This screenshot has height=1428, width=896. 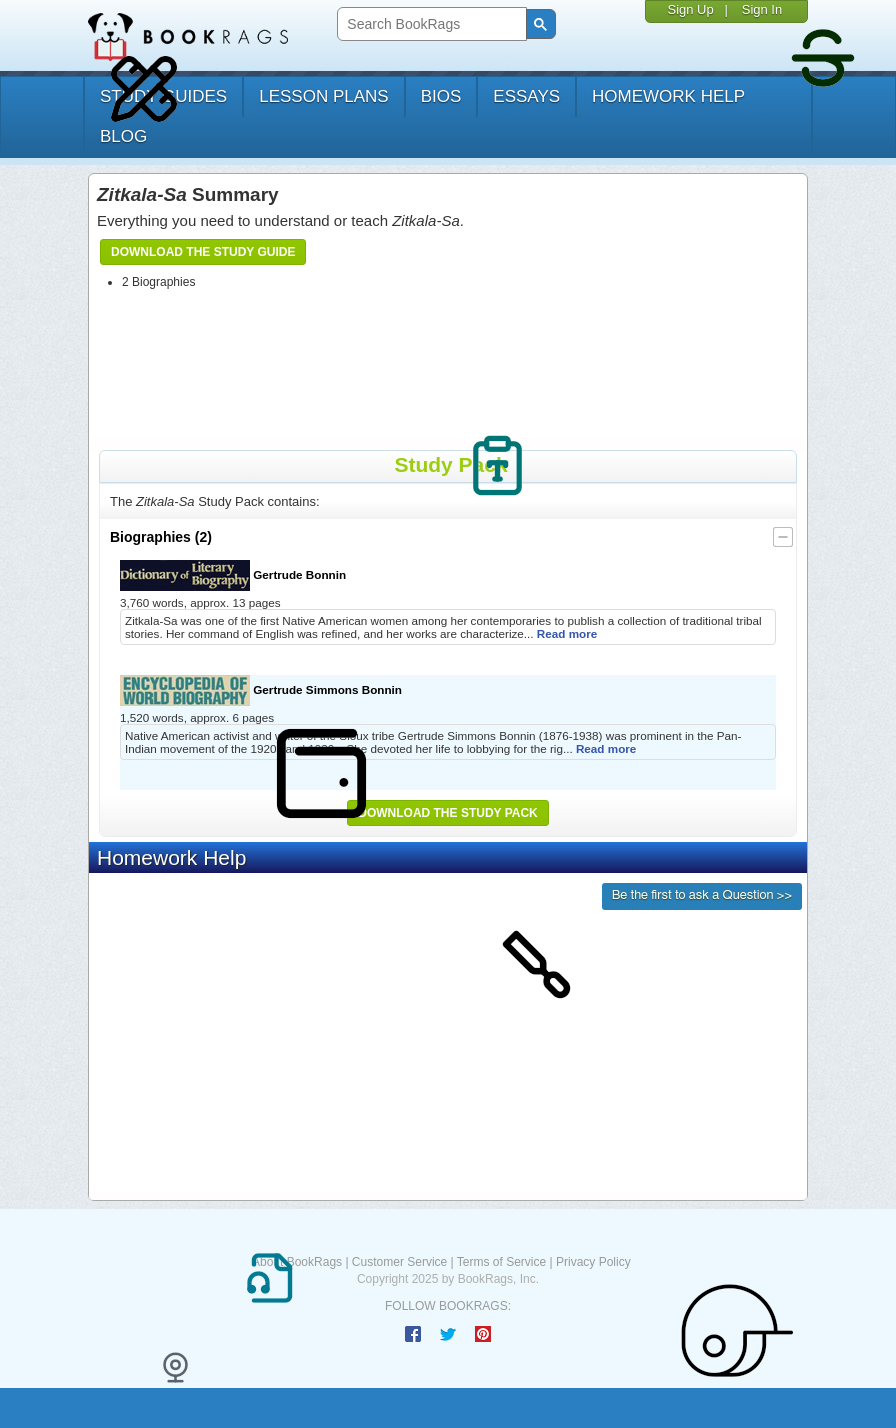 I want to click on open an audio file, so click(x=272, y=1278).